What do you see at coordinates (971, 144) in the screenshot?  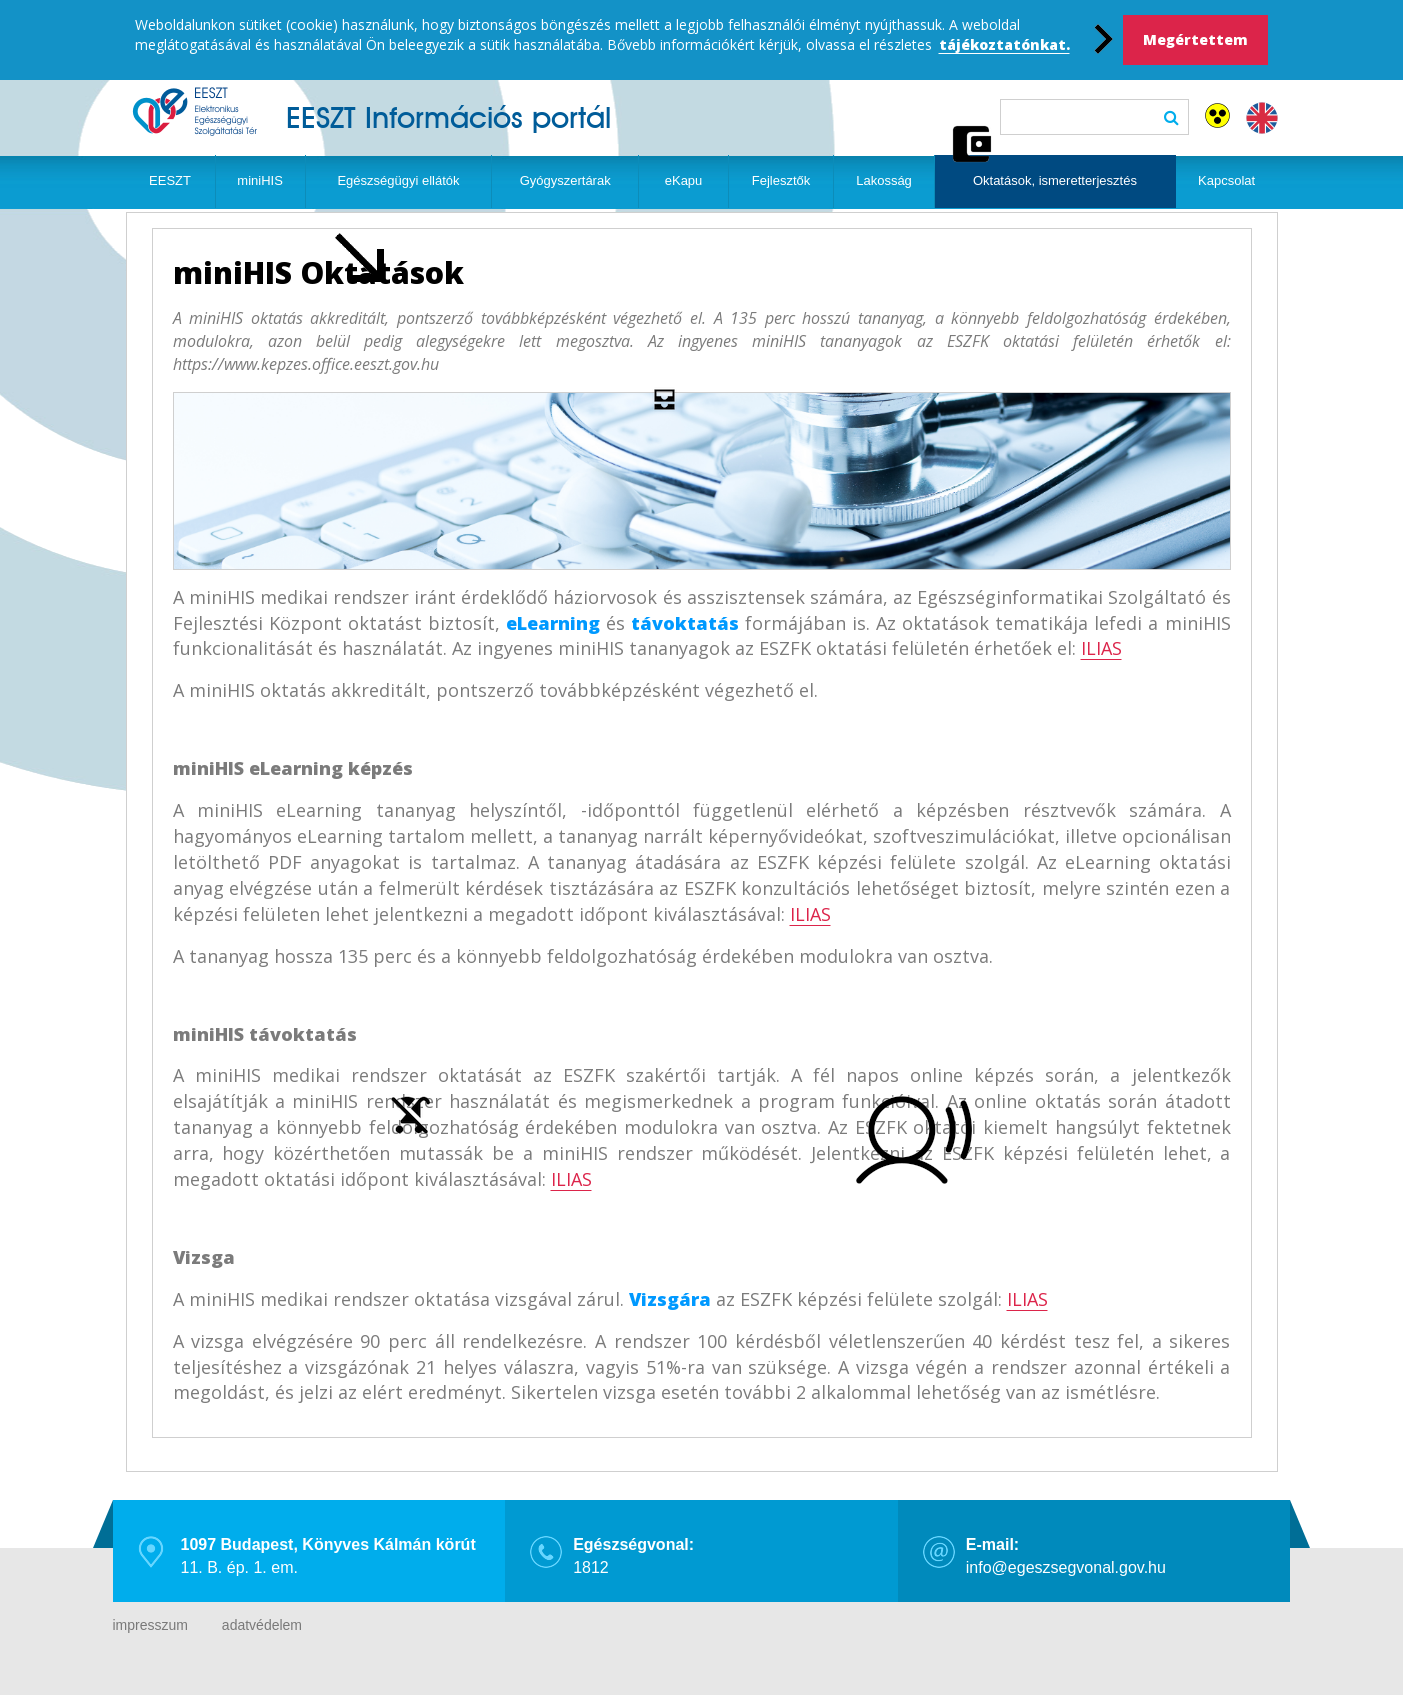 I see `access your digital wallet` at bounding box center [971, 144].